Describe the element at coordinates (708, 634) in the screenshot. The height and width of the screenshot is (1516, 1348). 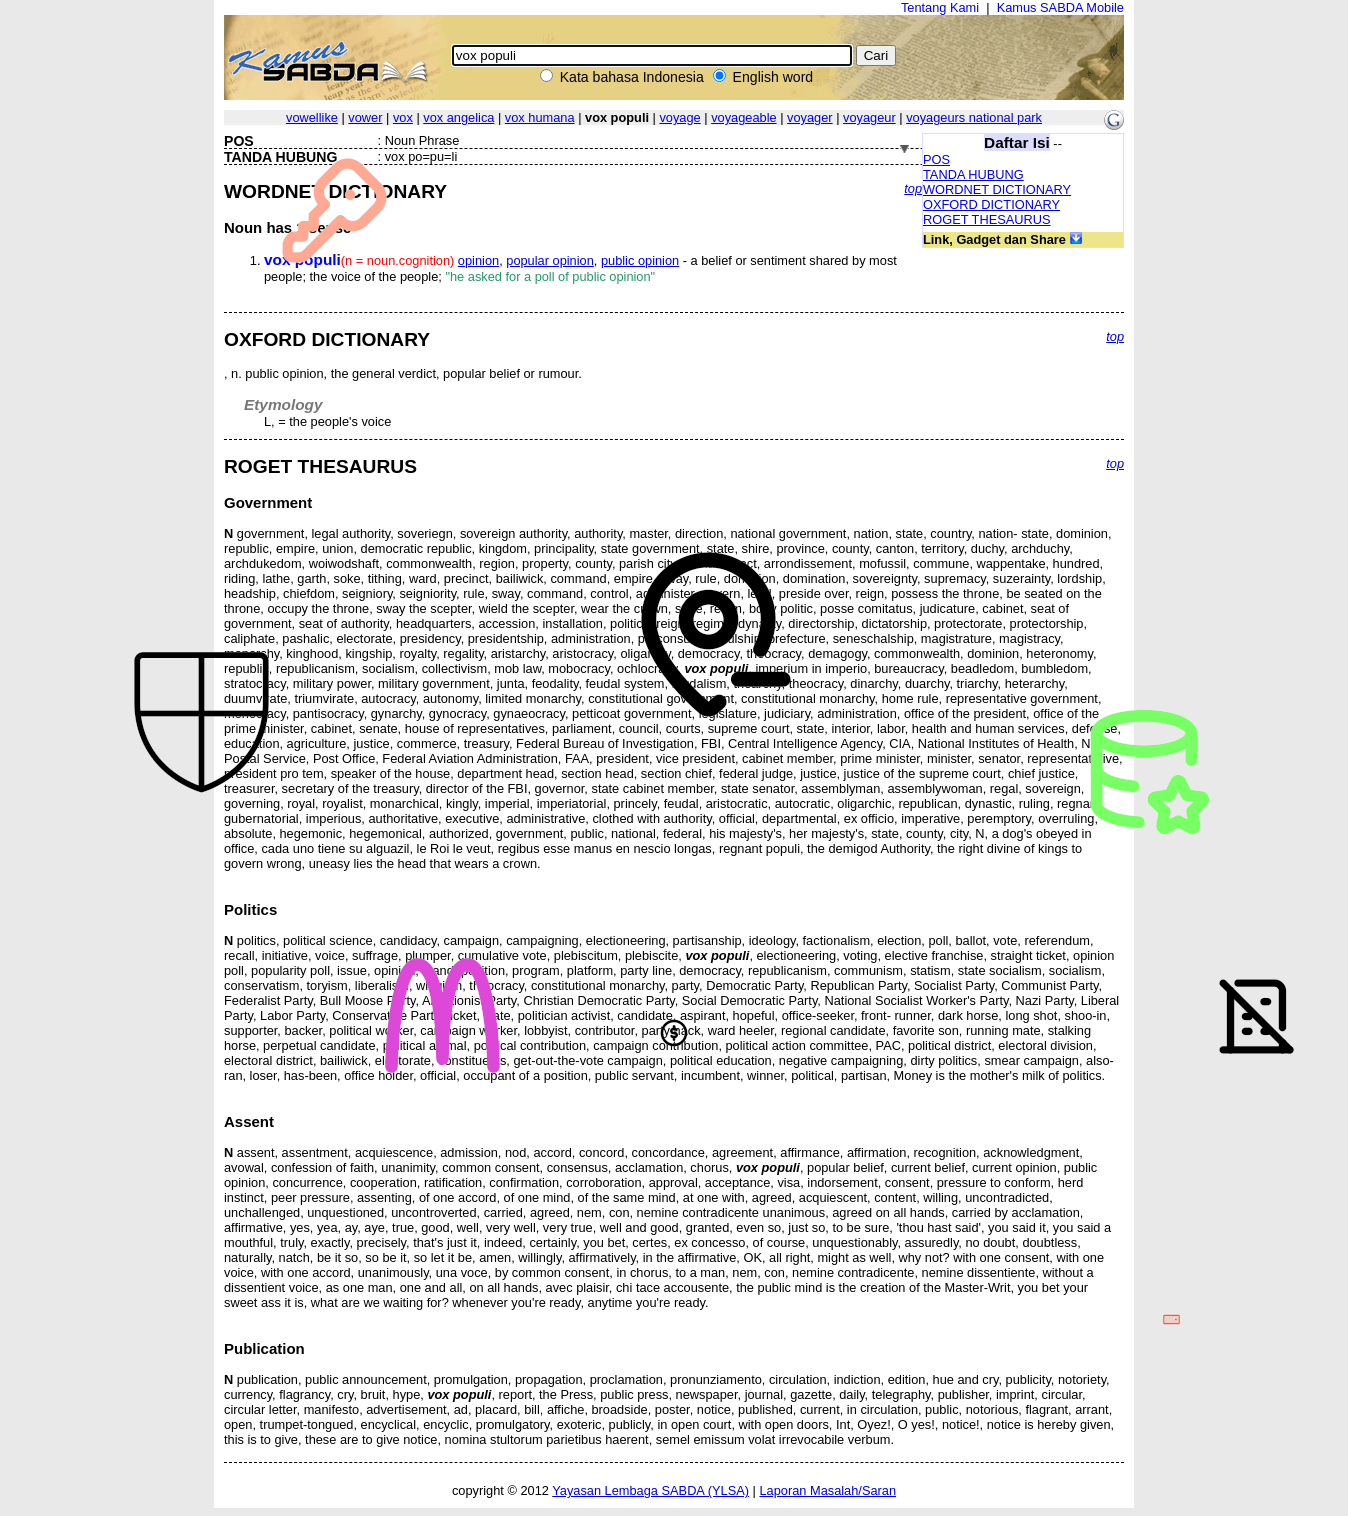
I see `remove a saved location` at that location.